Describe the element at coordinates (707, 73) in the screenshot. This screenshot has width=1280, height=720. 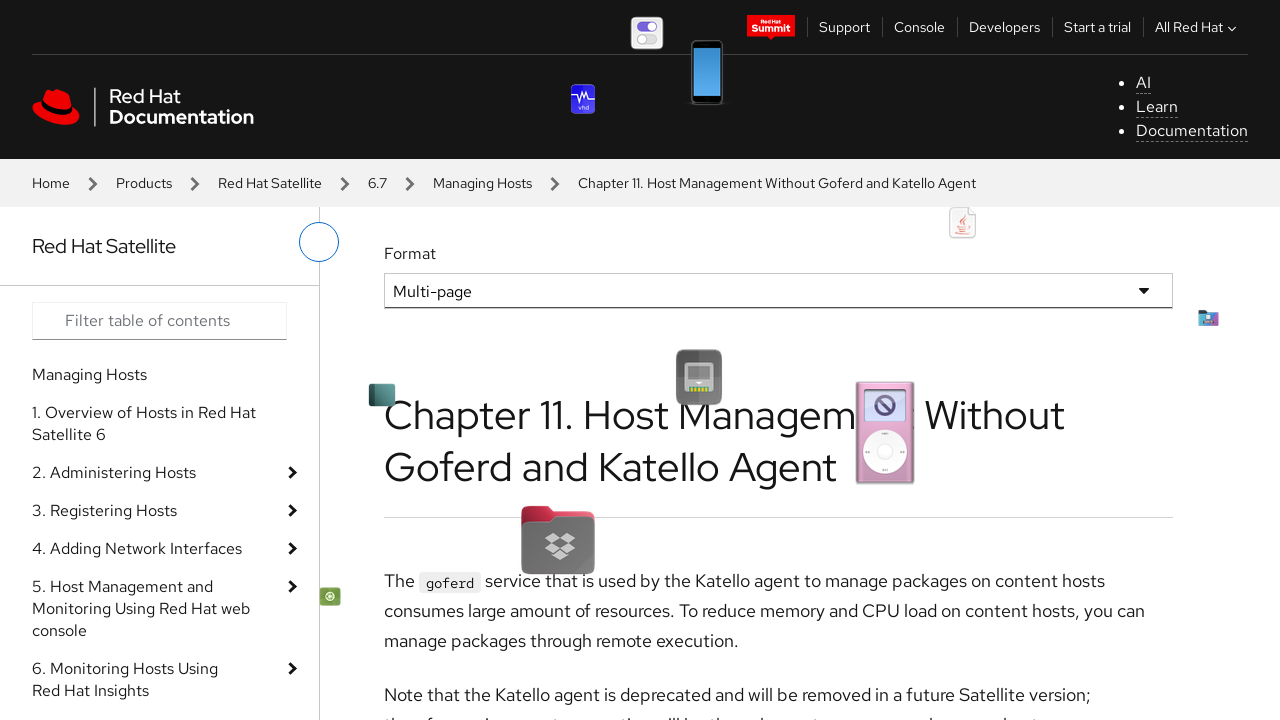
I see `iPhone 7 Plus device icon` at that location.